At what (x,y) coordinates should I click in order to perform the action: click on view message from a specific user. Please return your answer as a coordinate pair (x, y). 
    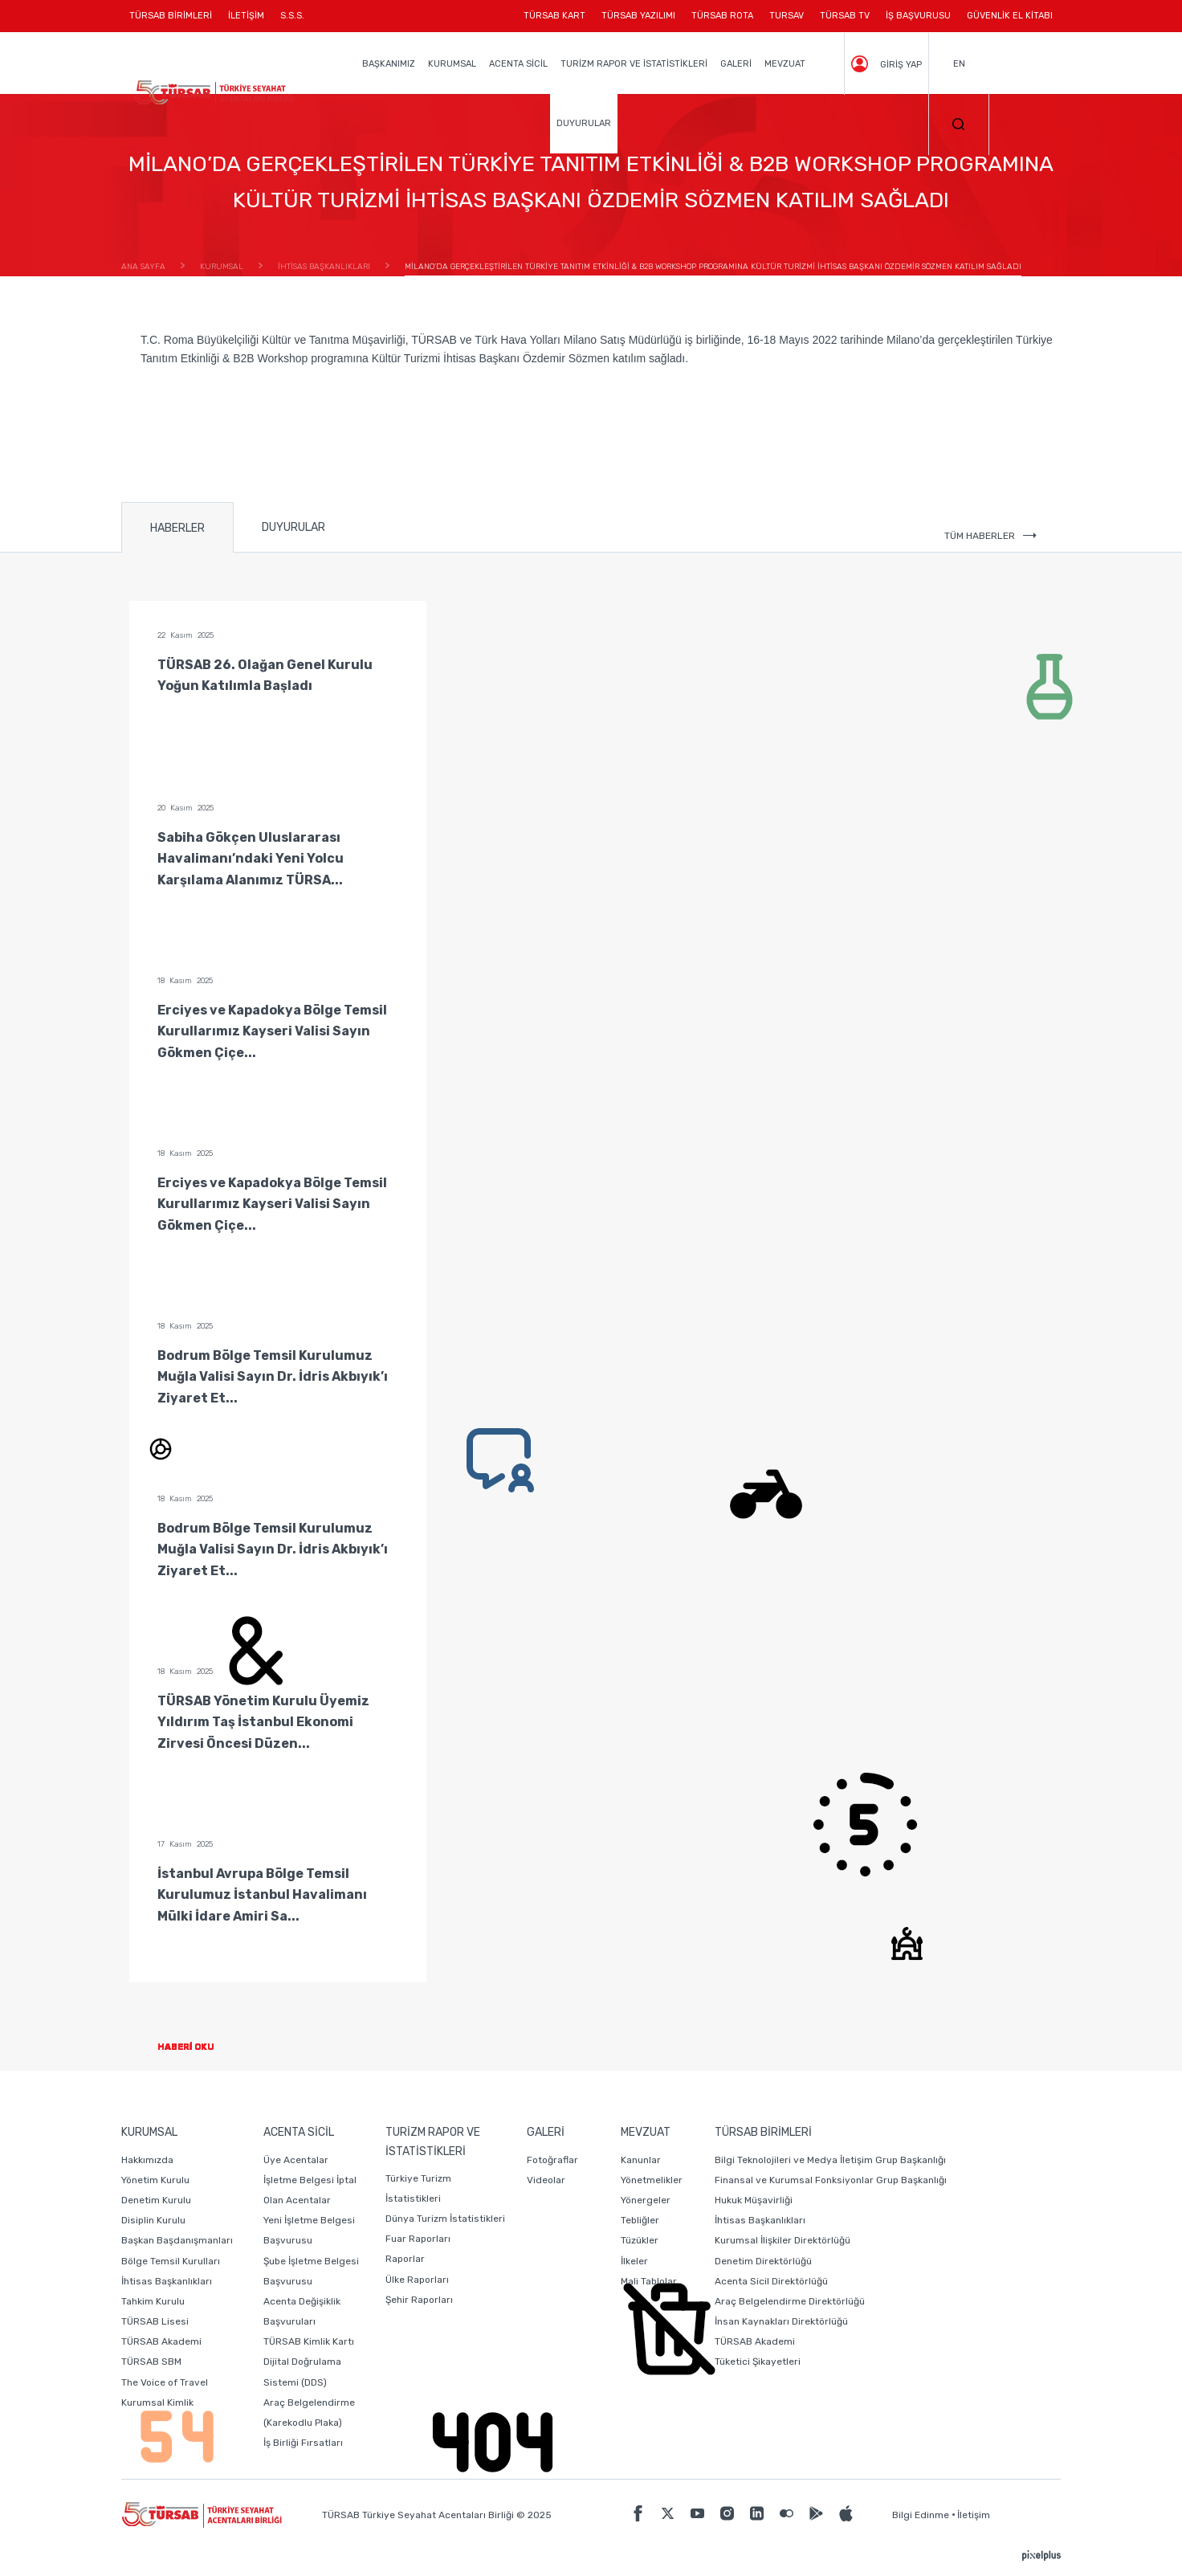
    Looking at the image, I should click on (499, 1457).